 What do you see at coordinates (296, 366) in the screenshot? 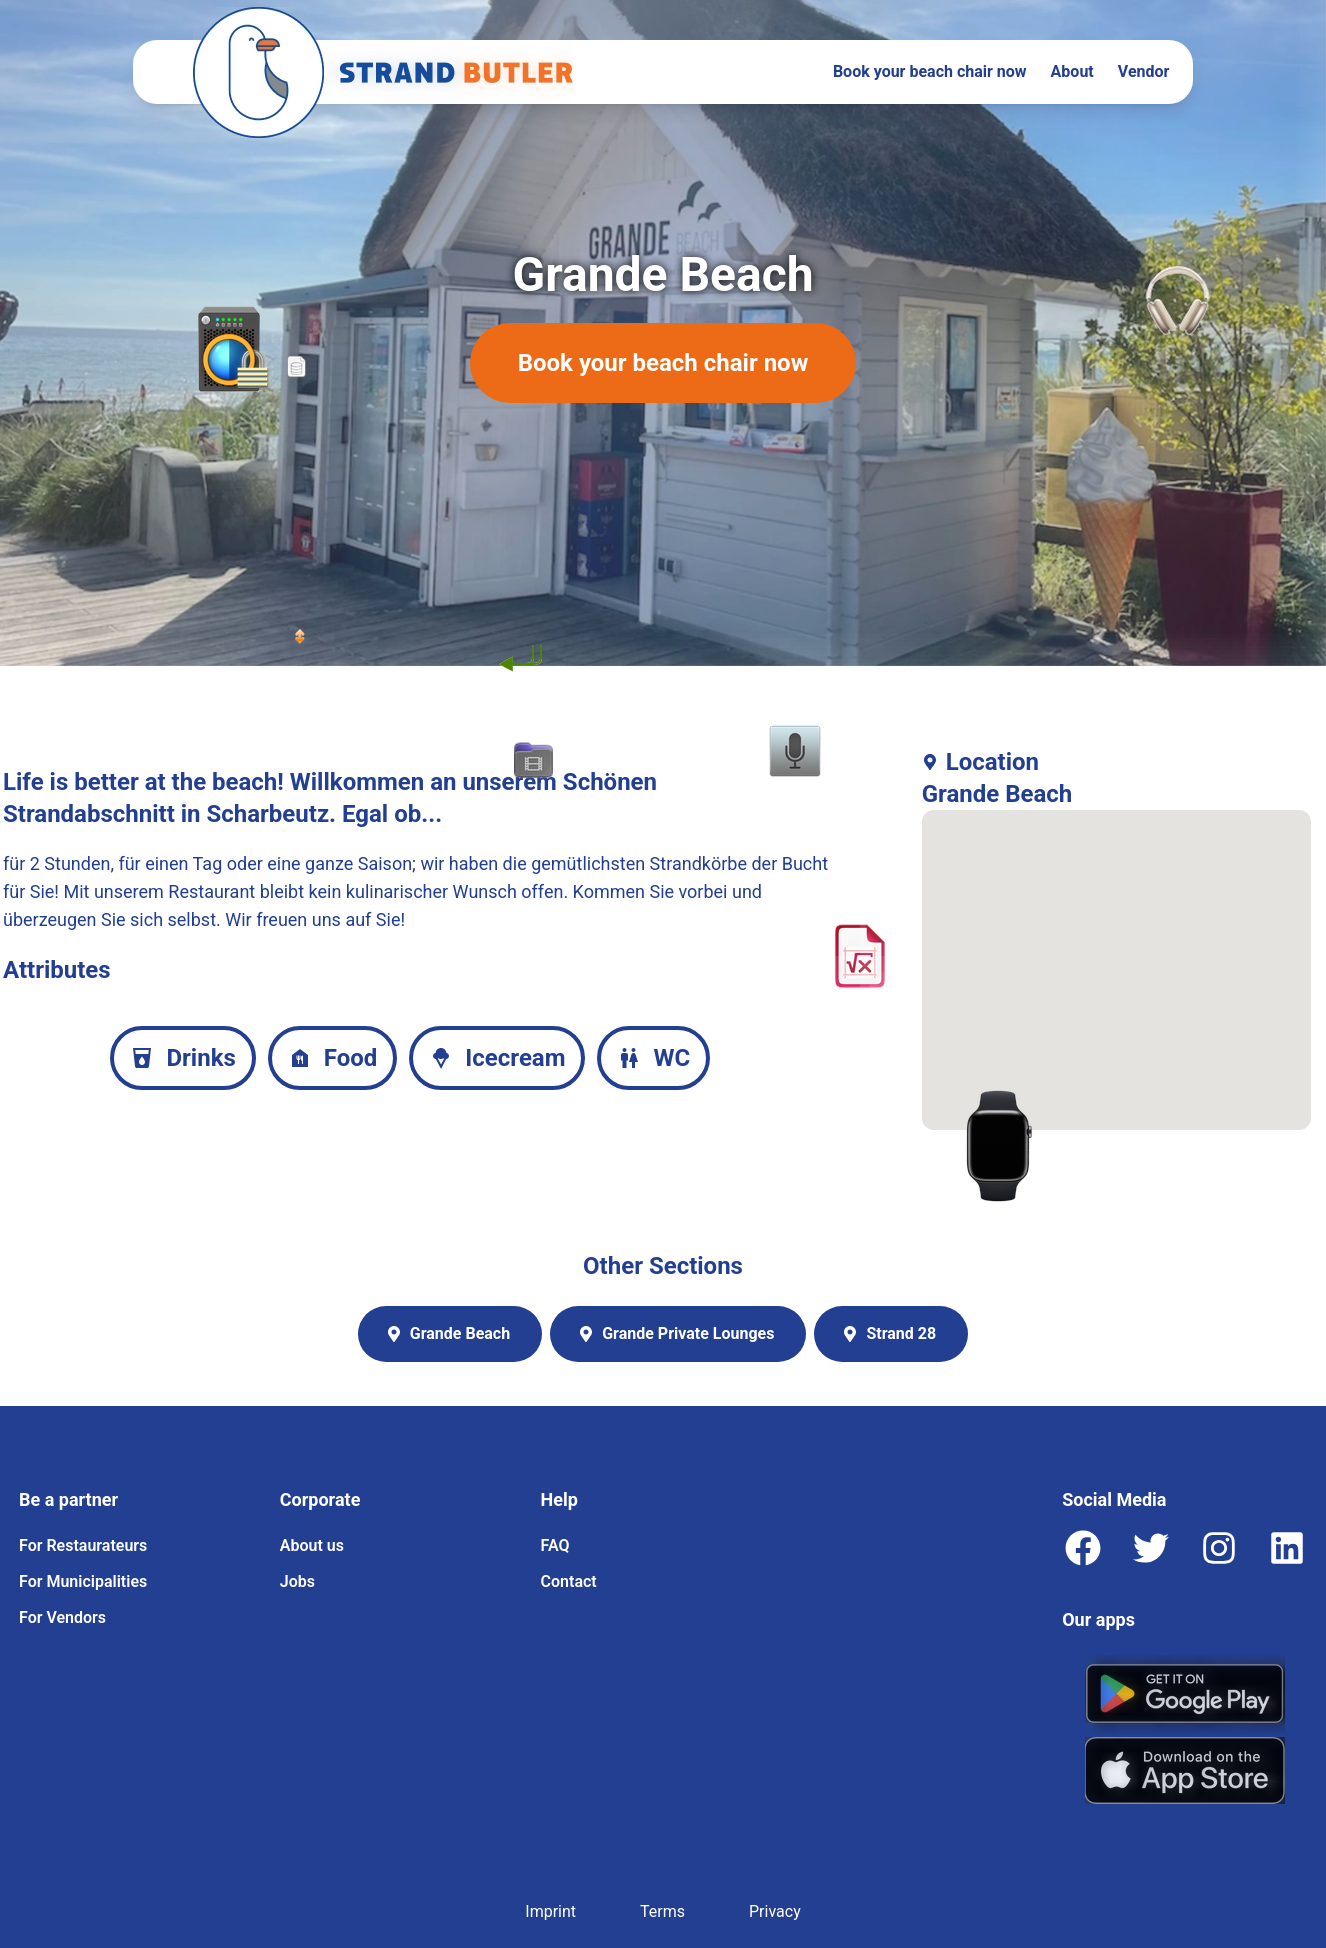
I see `indicates a SQL database file` at bounding box center [296, 366].